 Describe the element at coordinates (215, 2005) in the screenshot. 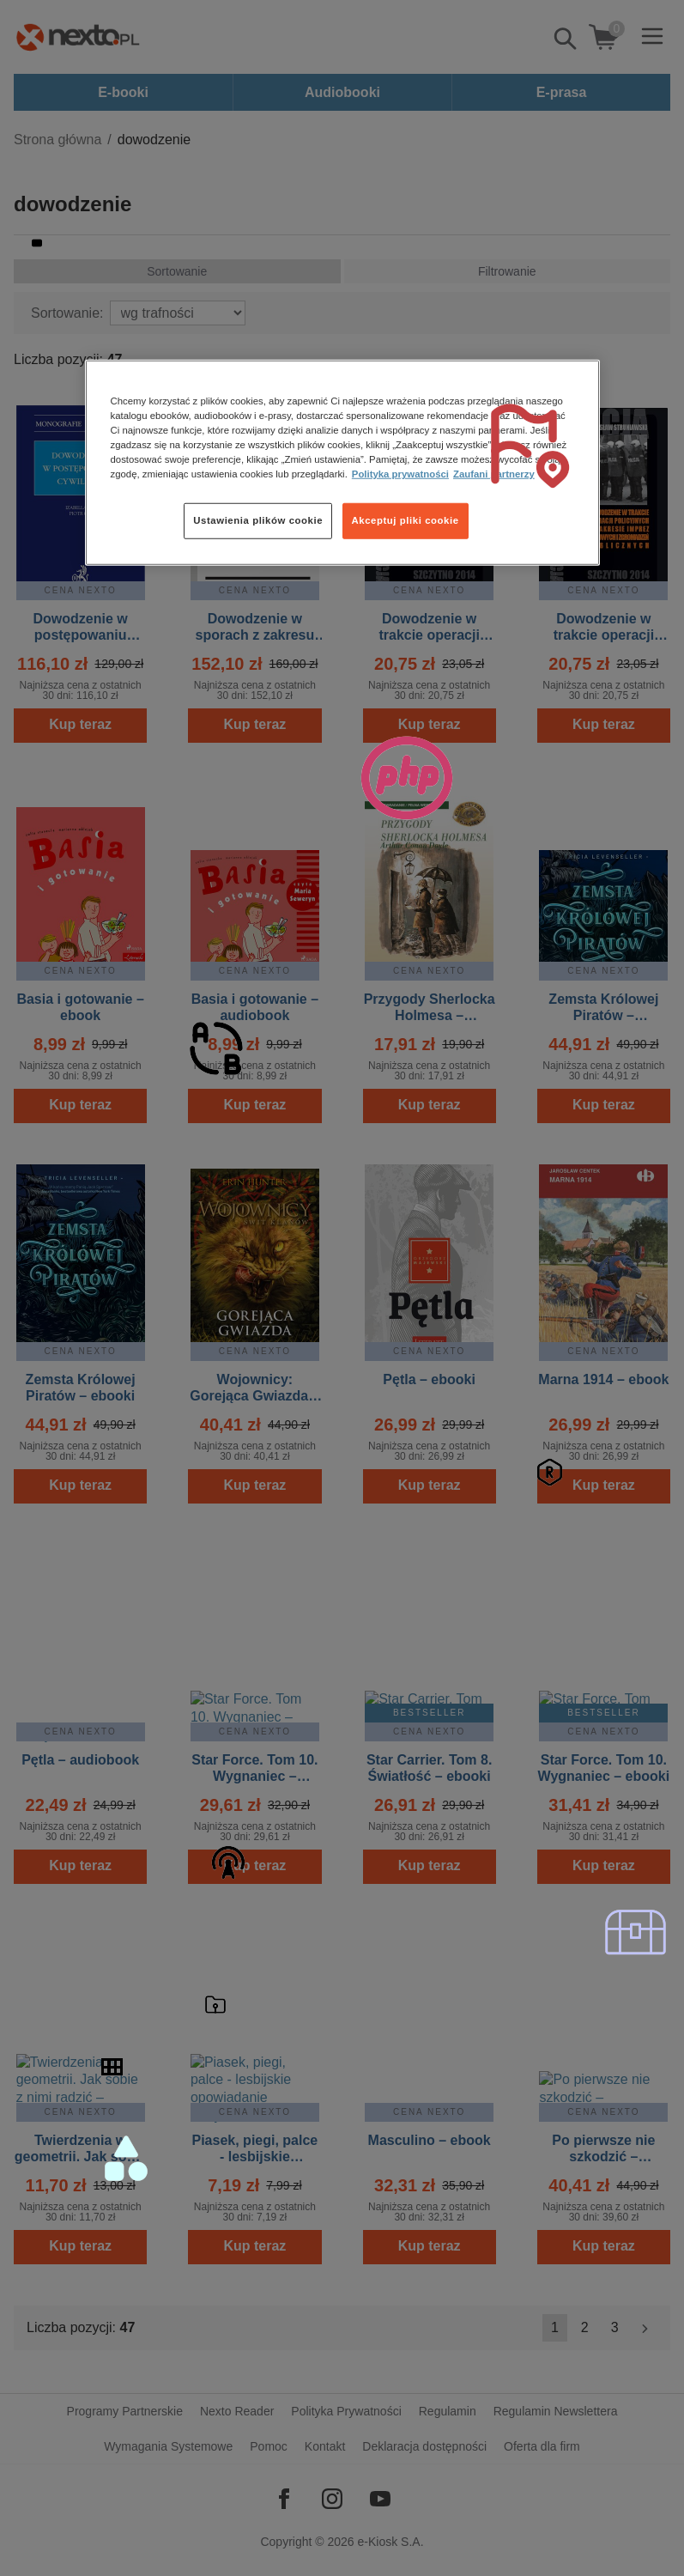

I see `navigate to root directory` at that location.